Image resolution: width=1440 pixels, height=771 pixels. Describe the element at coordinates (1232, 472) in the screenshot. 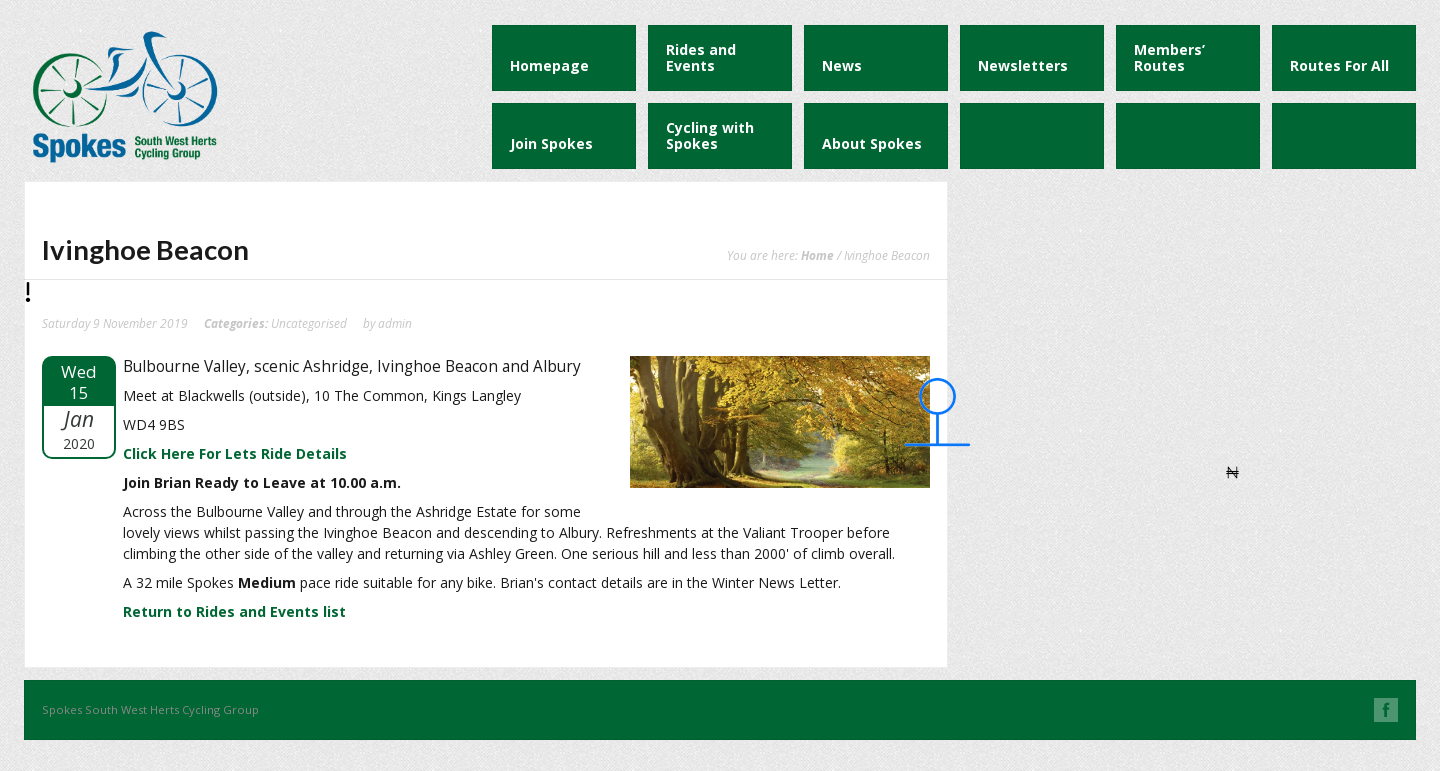

I see `view or select Nigerian naira currency` at that location.